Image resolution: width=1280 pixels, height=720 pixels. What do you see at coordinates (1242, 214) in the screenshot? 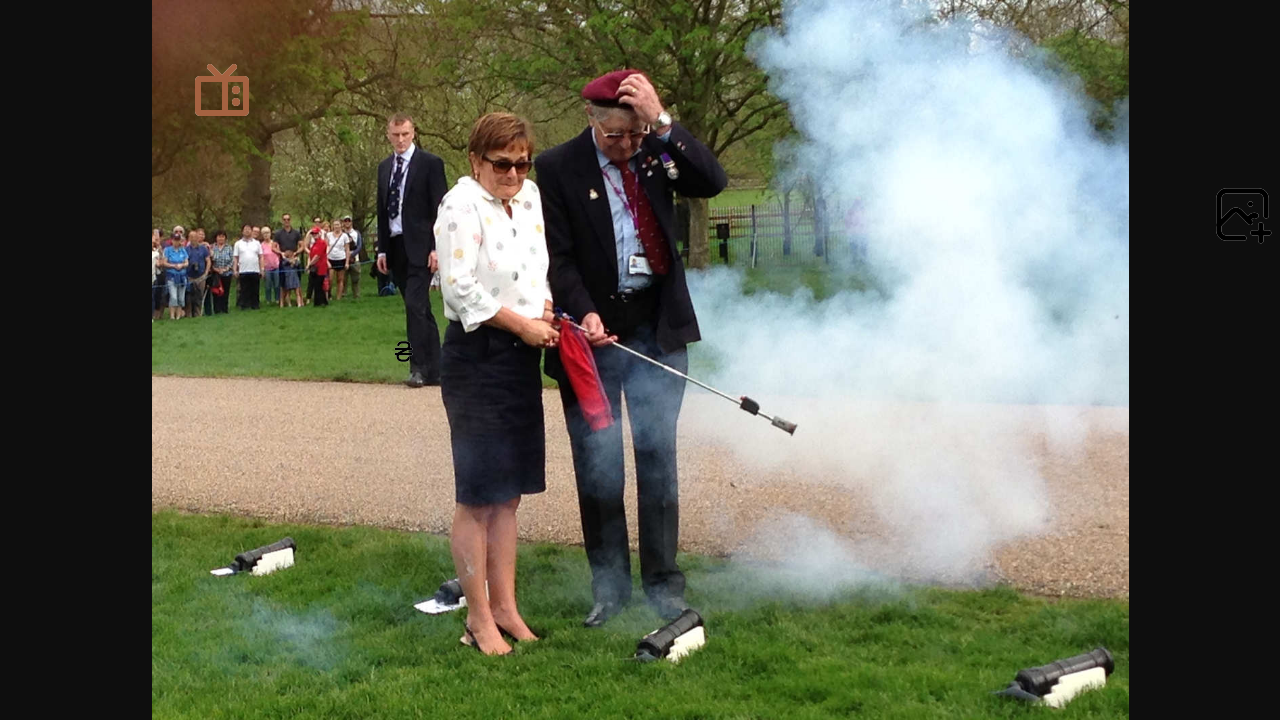
I see `add a new photo` at bounding box center [1242, 214].